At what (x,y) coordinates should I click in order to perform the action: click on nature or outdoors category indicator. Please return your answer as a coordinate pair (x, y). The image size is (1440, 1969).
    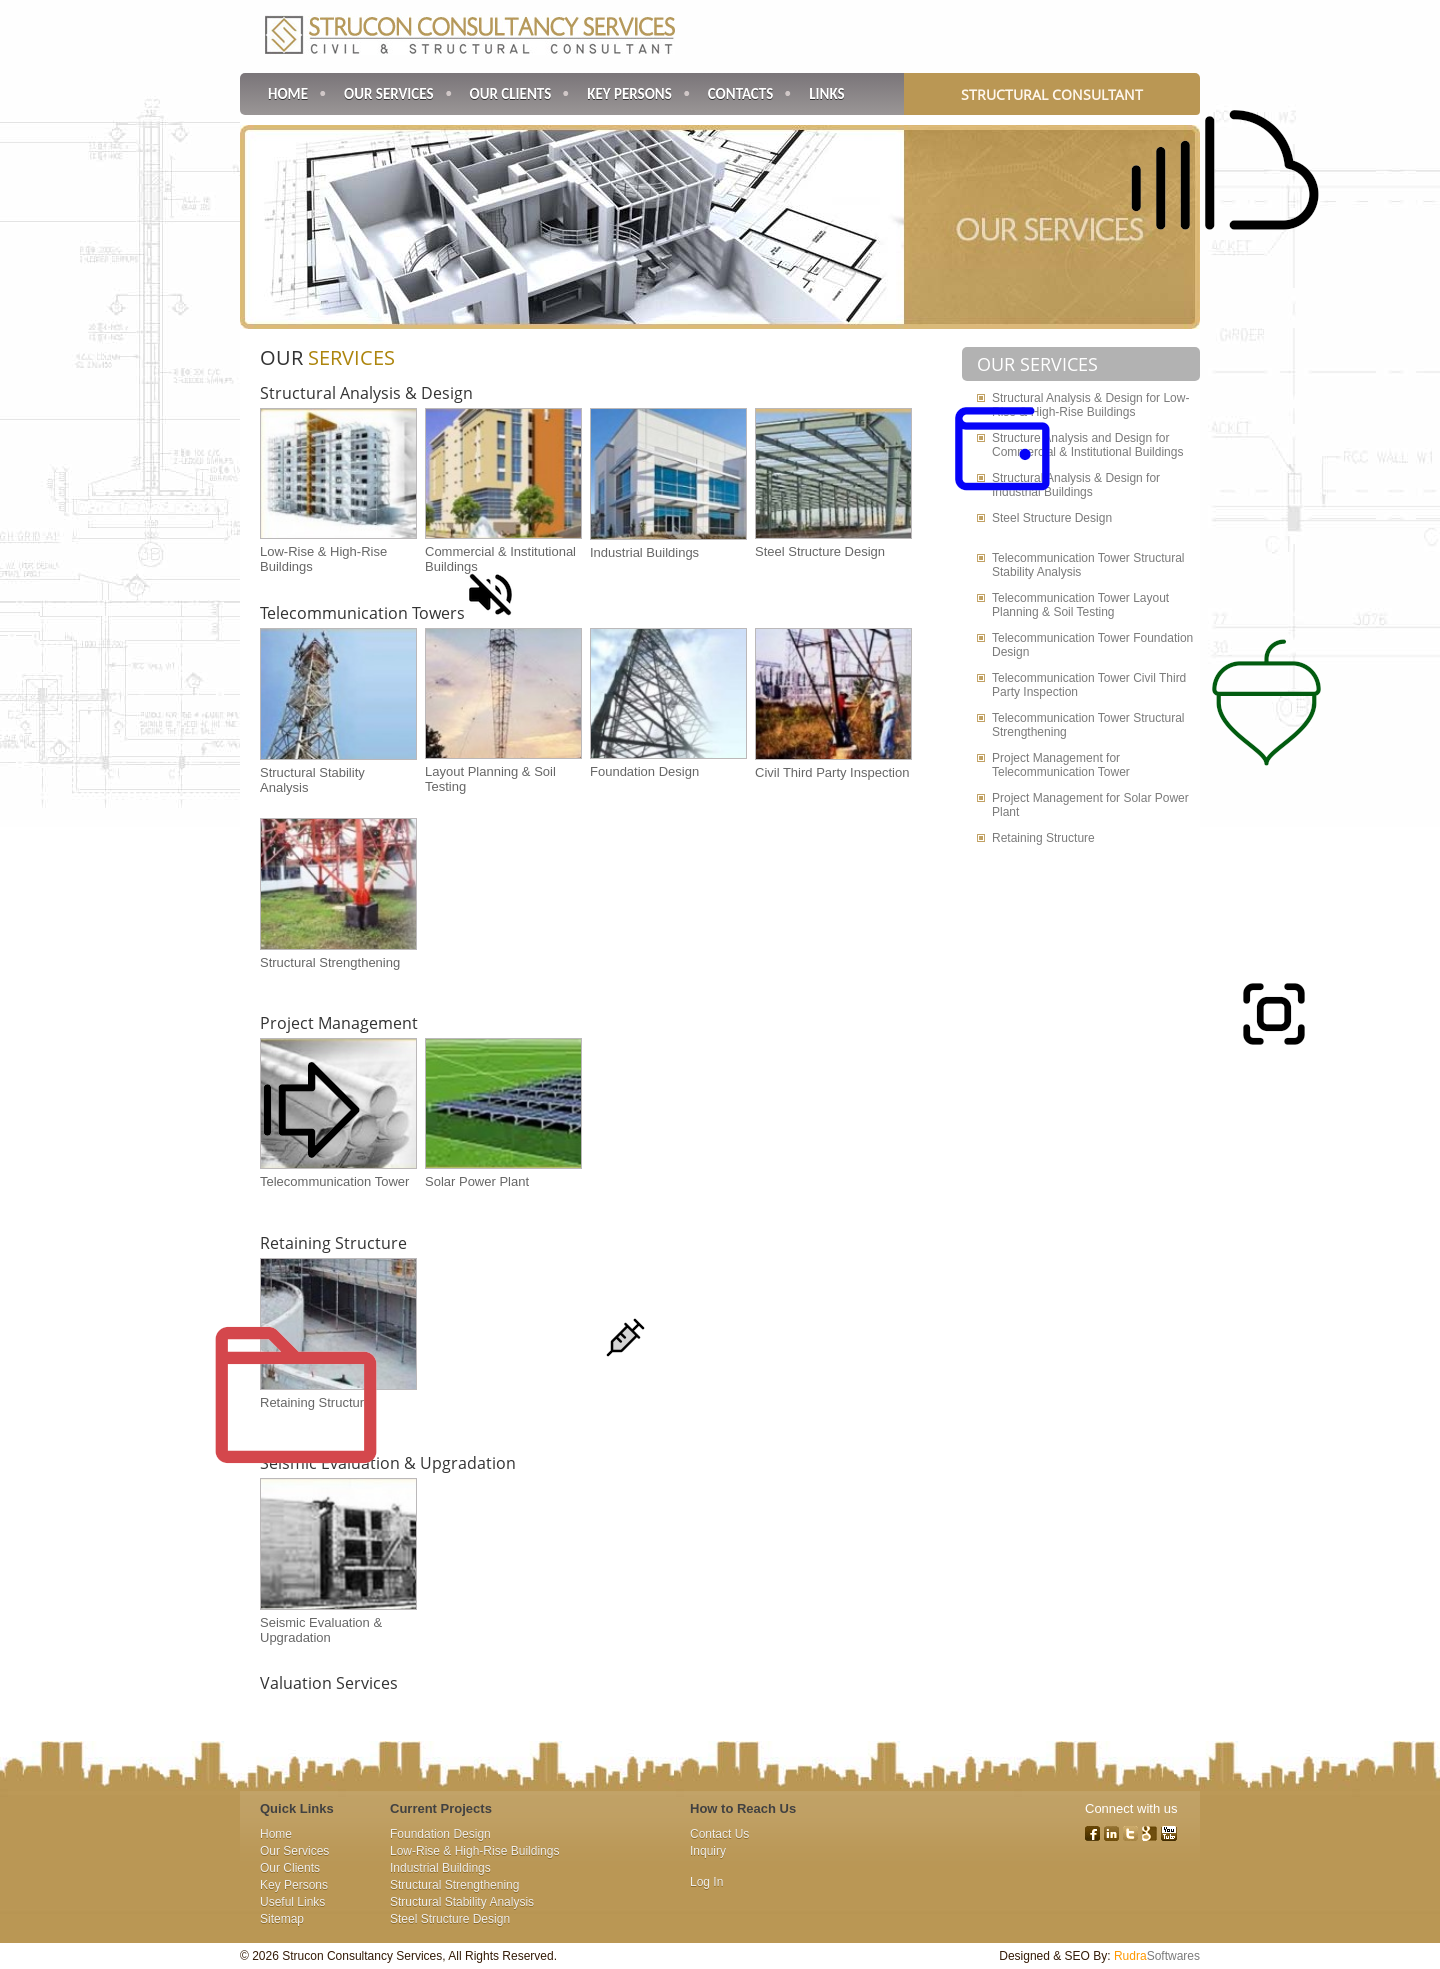
    Looking at the image, I should click on (1266, 702).